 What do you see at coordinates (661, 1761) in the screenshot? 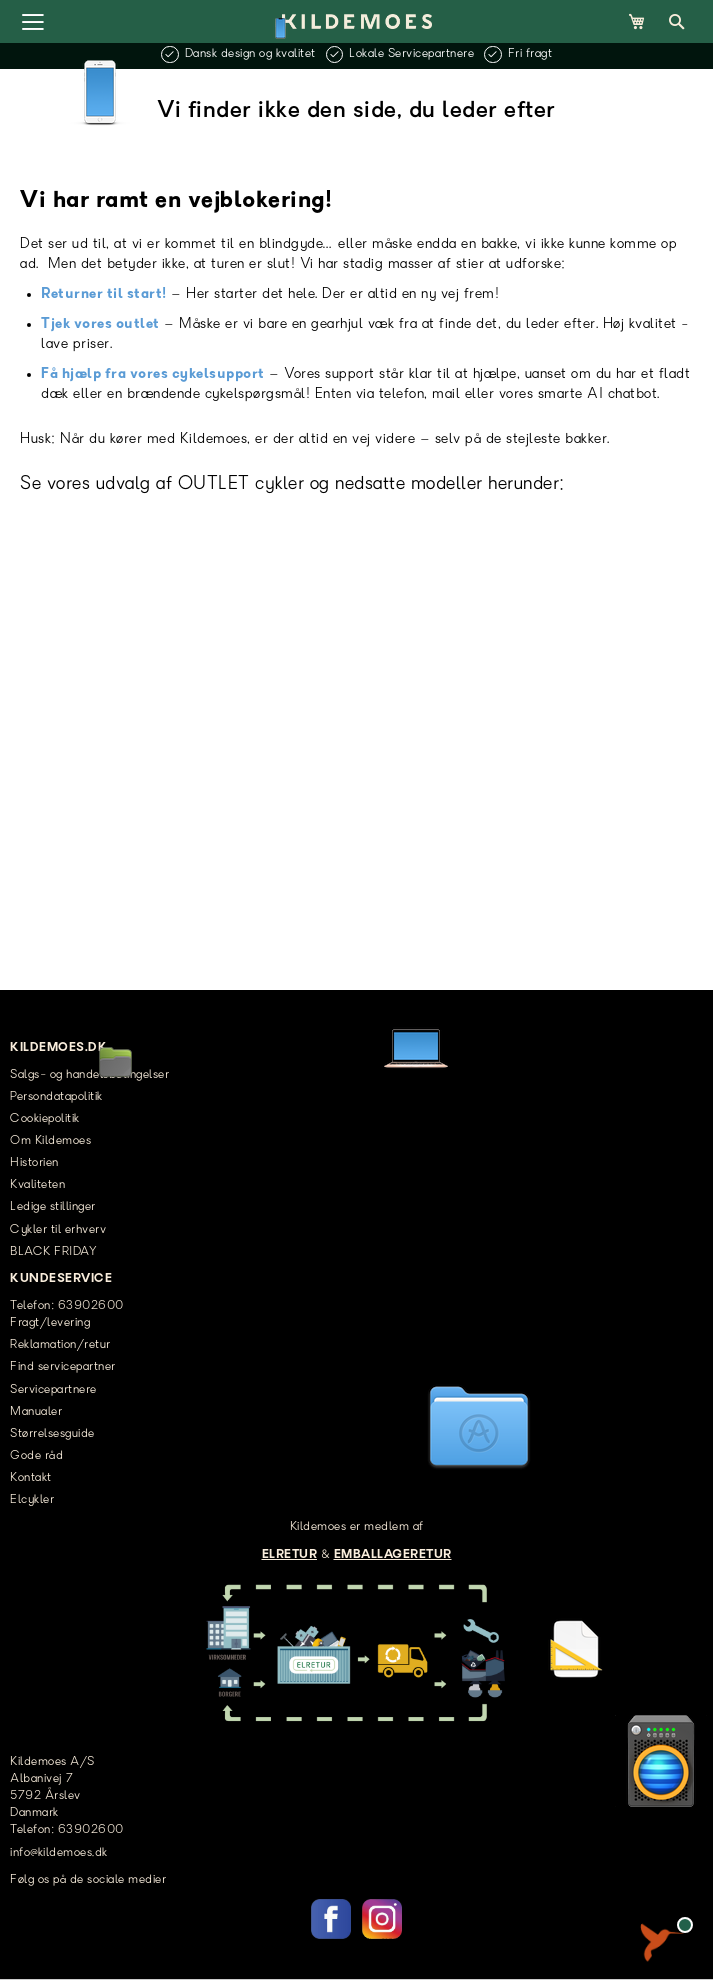
I see `access RAID 0 storage configuration settings` at bounding box center [661, 1761].